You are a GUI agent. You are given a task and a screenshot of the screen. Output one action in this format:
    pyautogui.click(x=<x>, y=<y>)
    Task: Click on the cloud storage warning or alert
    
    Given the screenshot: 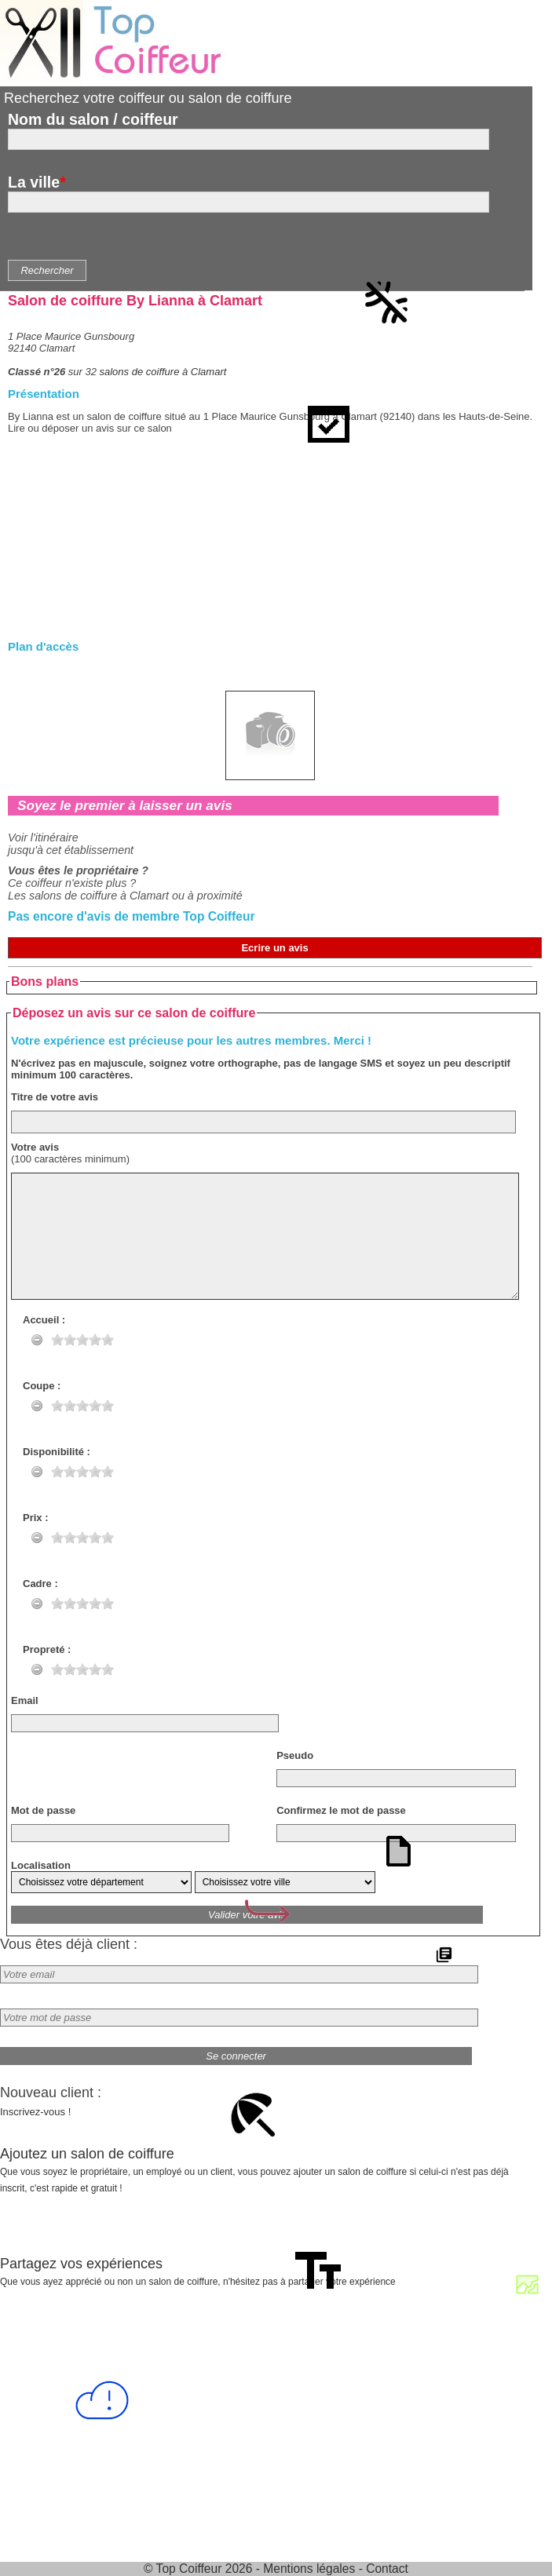 What is the action you would take?
    pyautogui.click(x=102, y=2400)
    